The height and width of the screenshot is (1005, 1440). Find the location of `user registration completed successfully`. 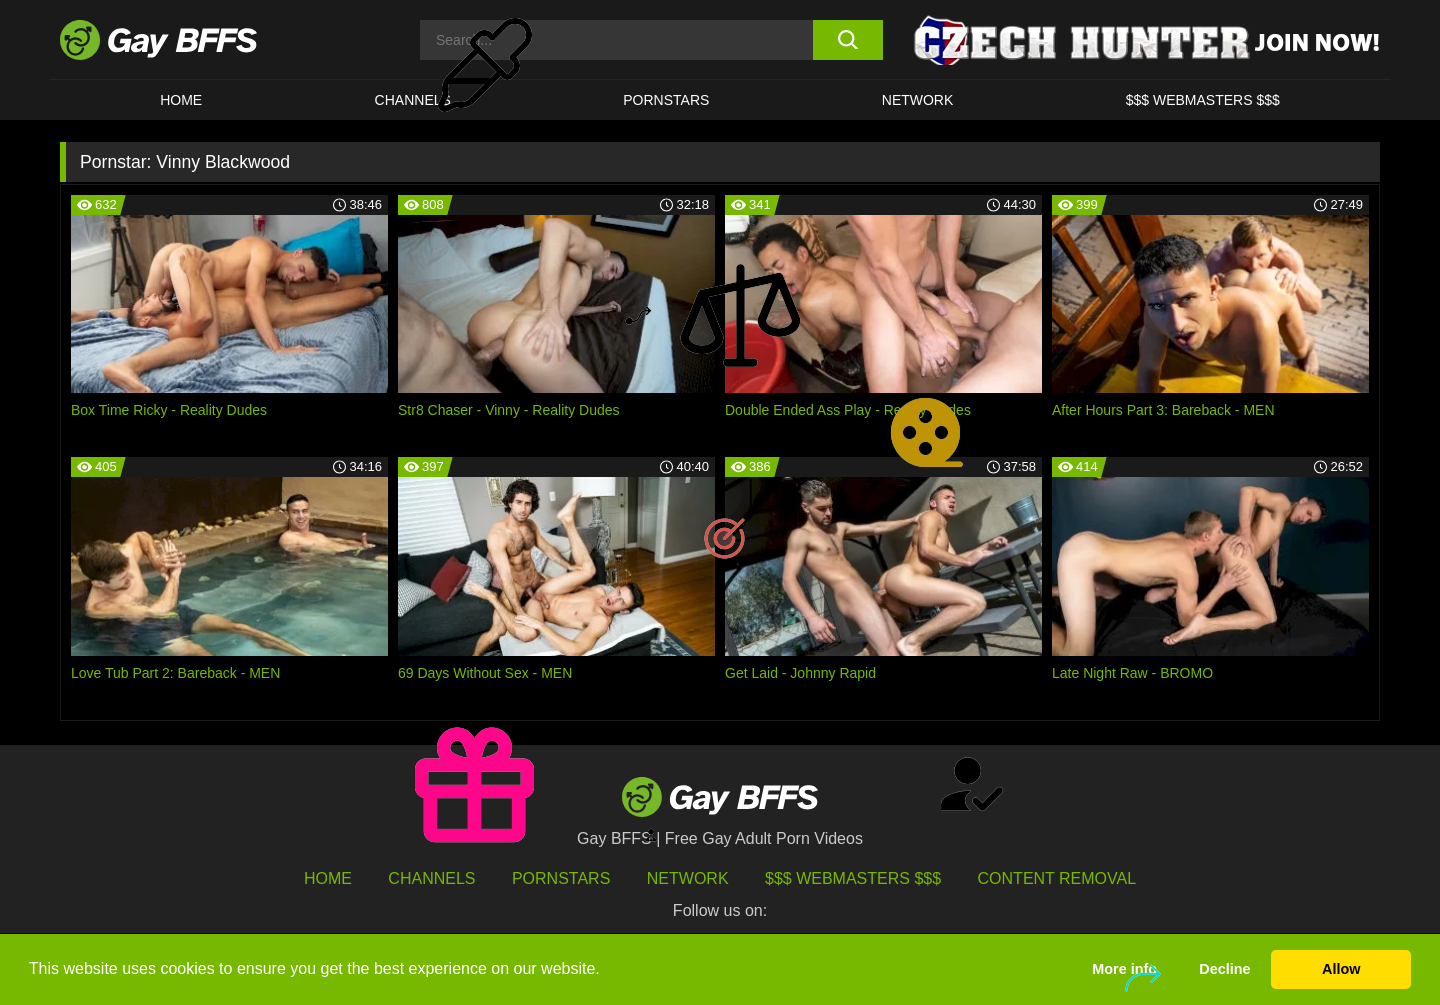

user registration completed successfully is located at coordinates (971, 784).